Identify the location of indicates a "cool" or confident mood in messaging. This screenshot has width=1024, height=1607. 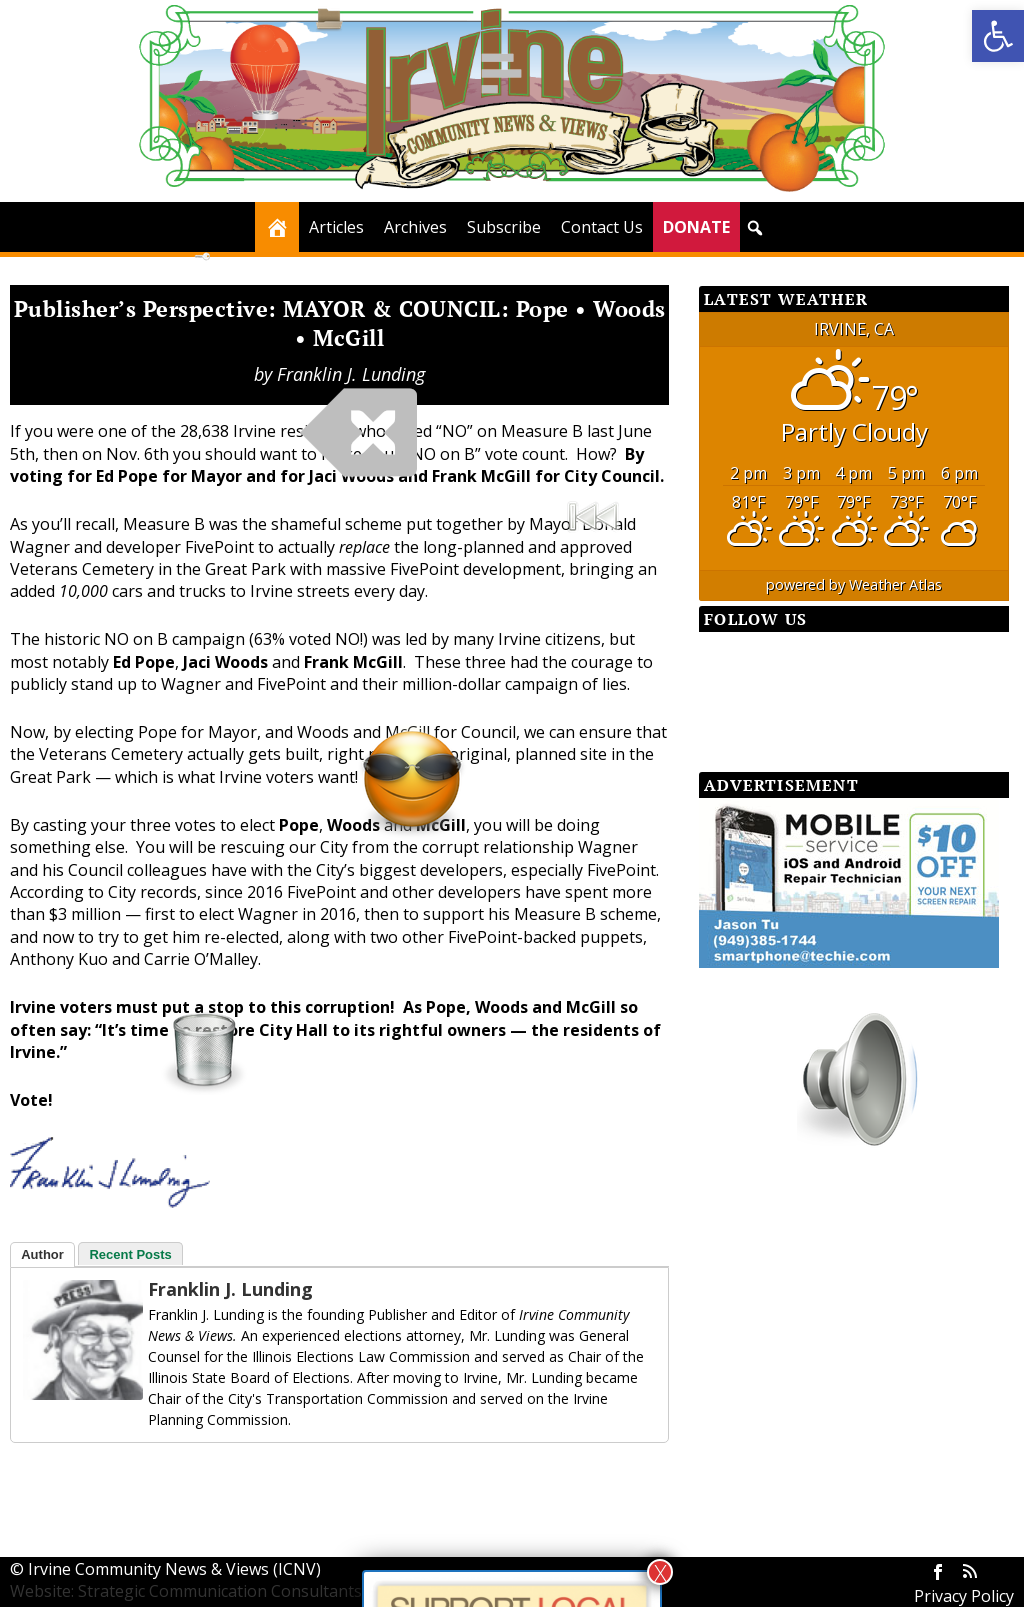
(412, 783).